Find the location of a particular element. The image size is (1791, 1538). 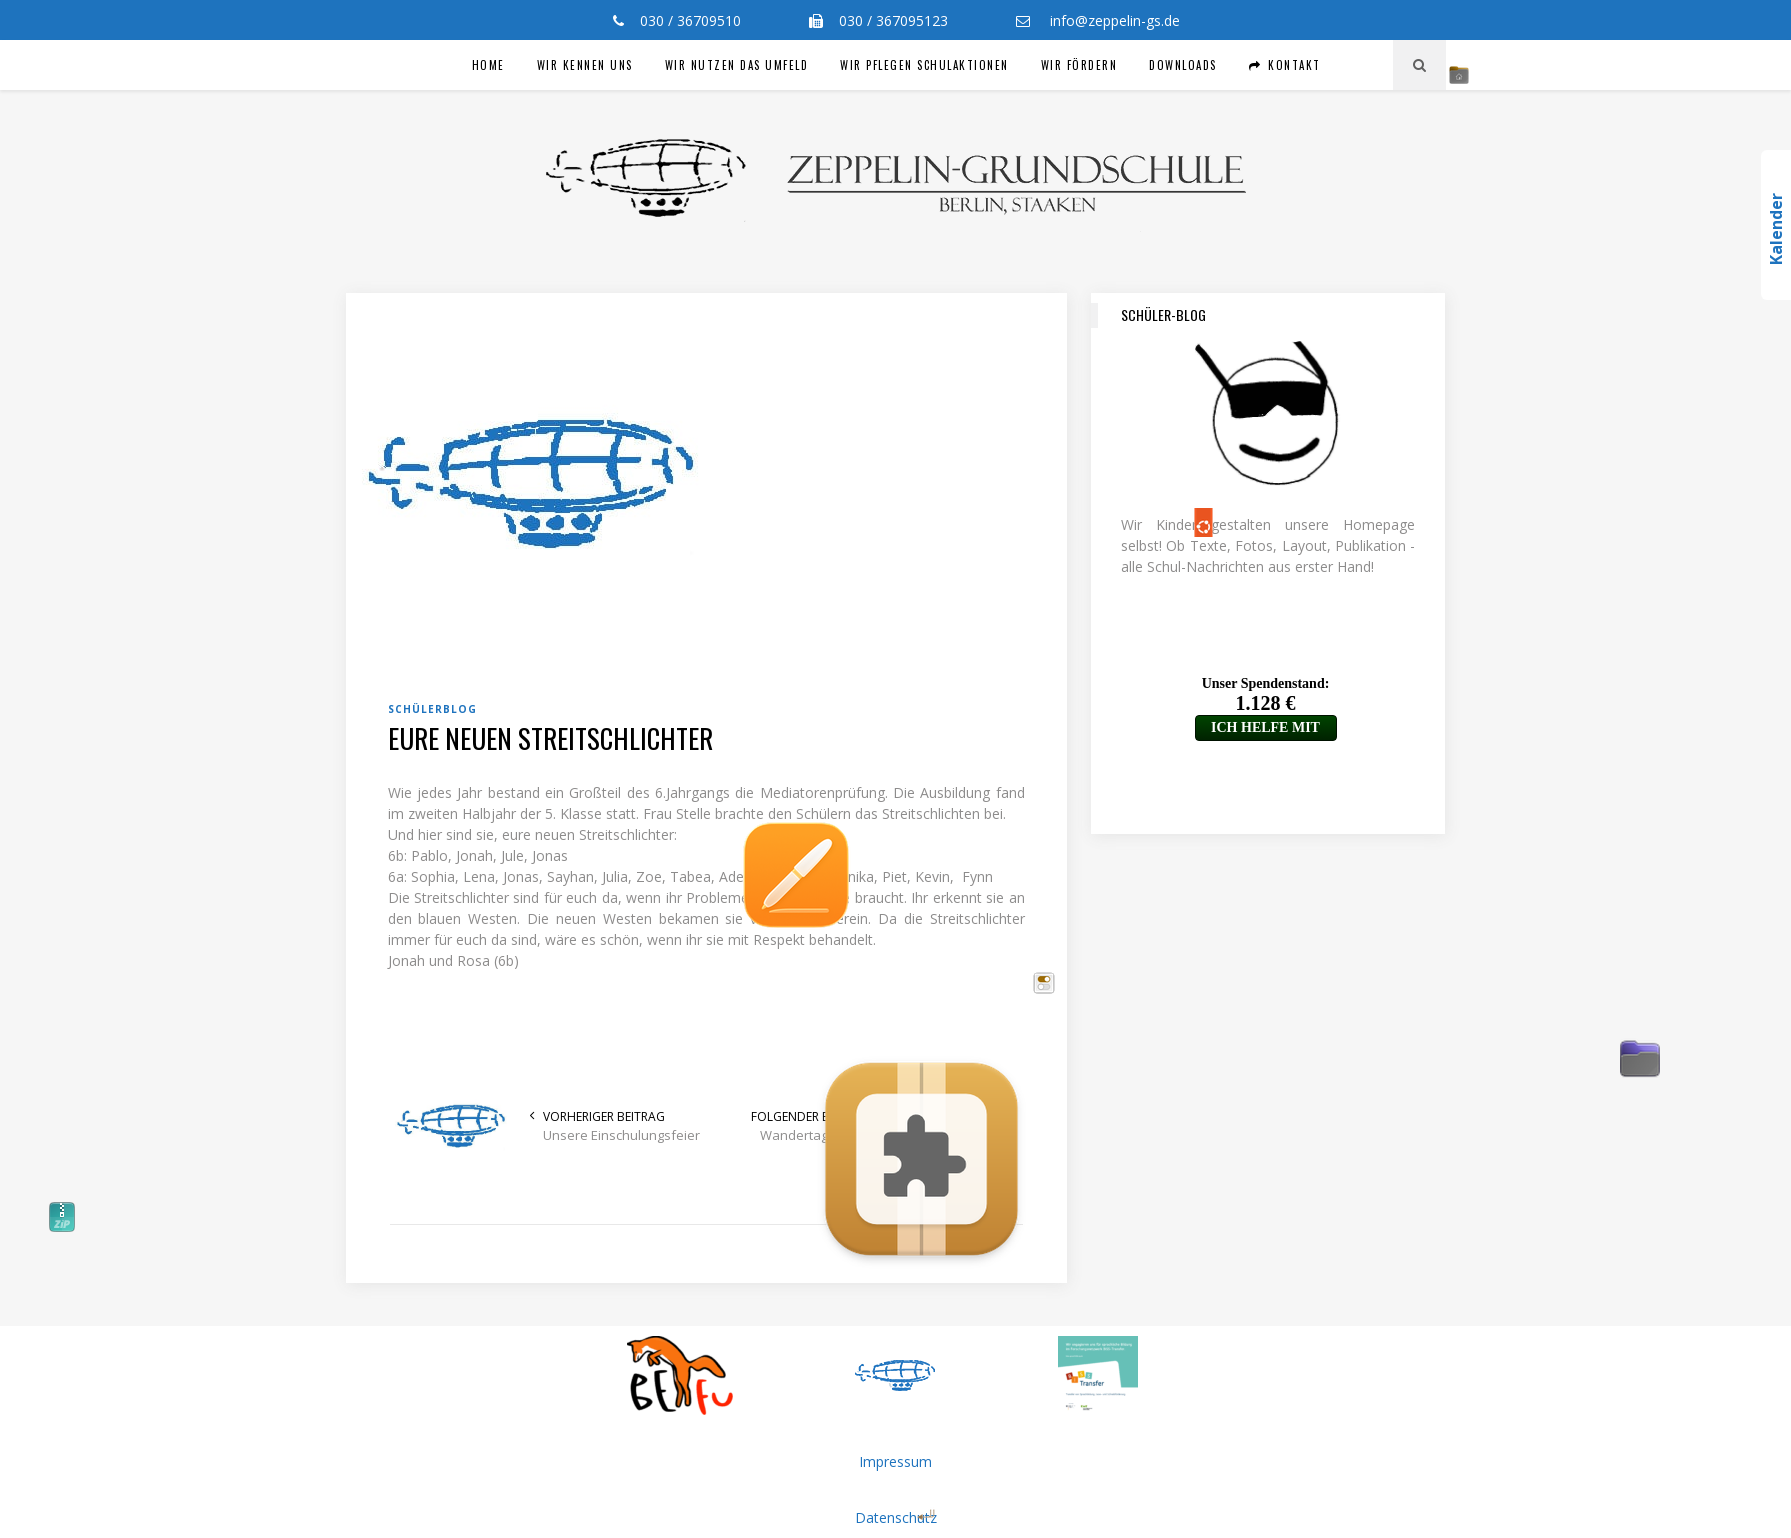

system add-on or plugin file is located at coordinates (921, 1162).